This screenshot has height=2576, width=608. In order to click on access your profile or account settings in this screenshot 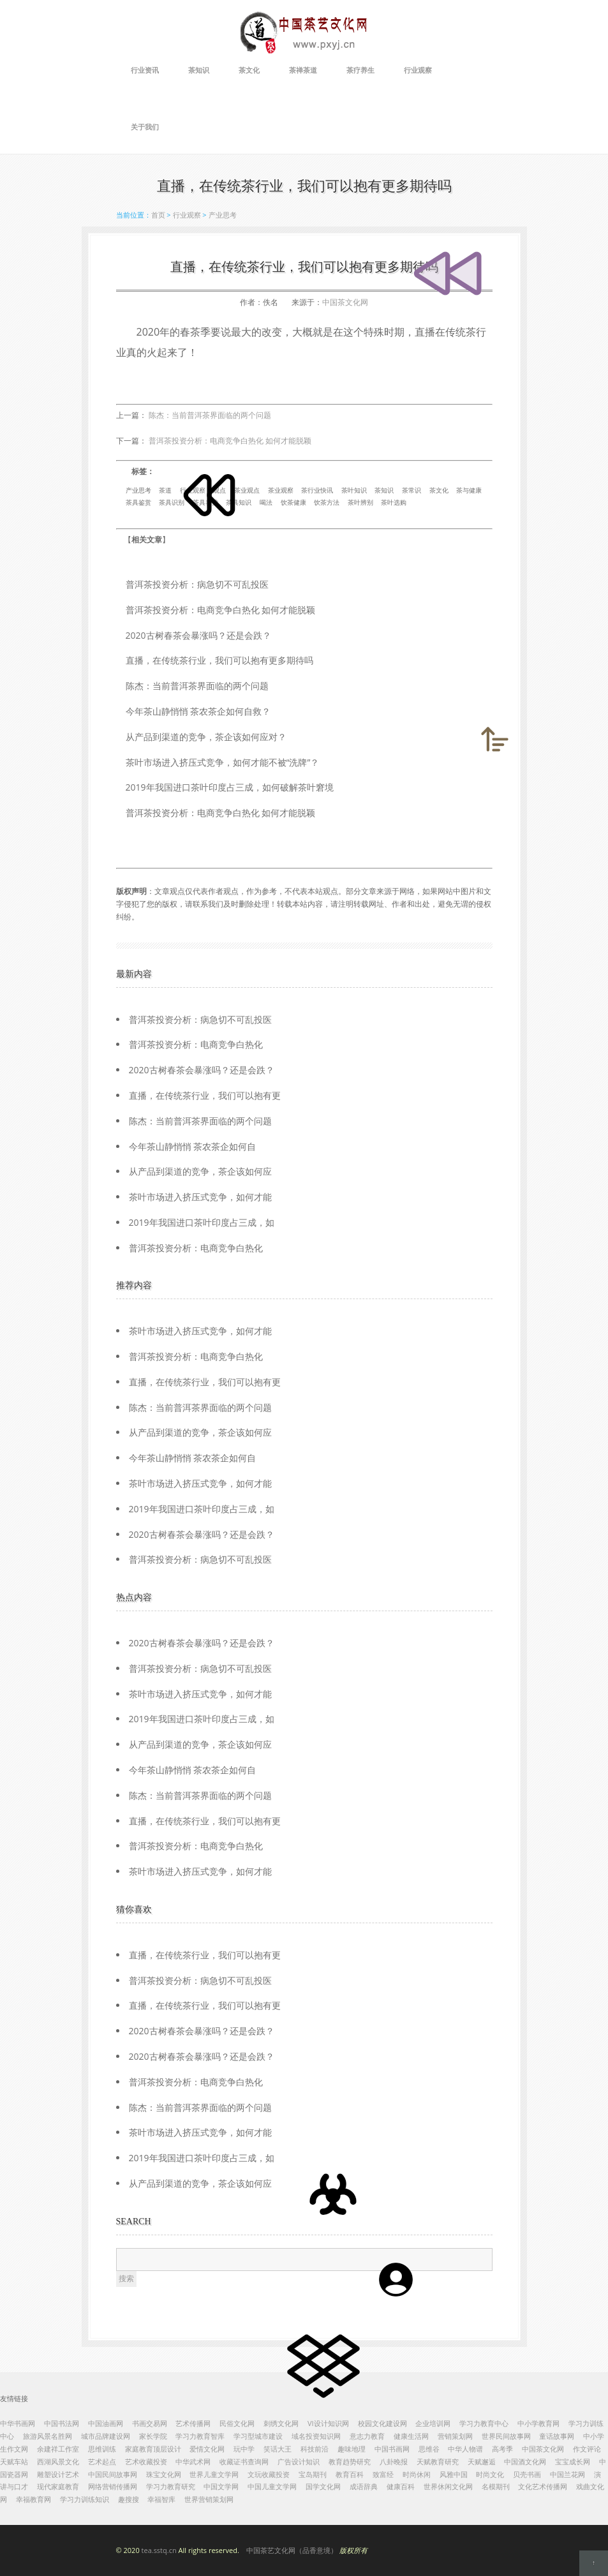, I will do `click(396, 2279)`.